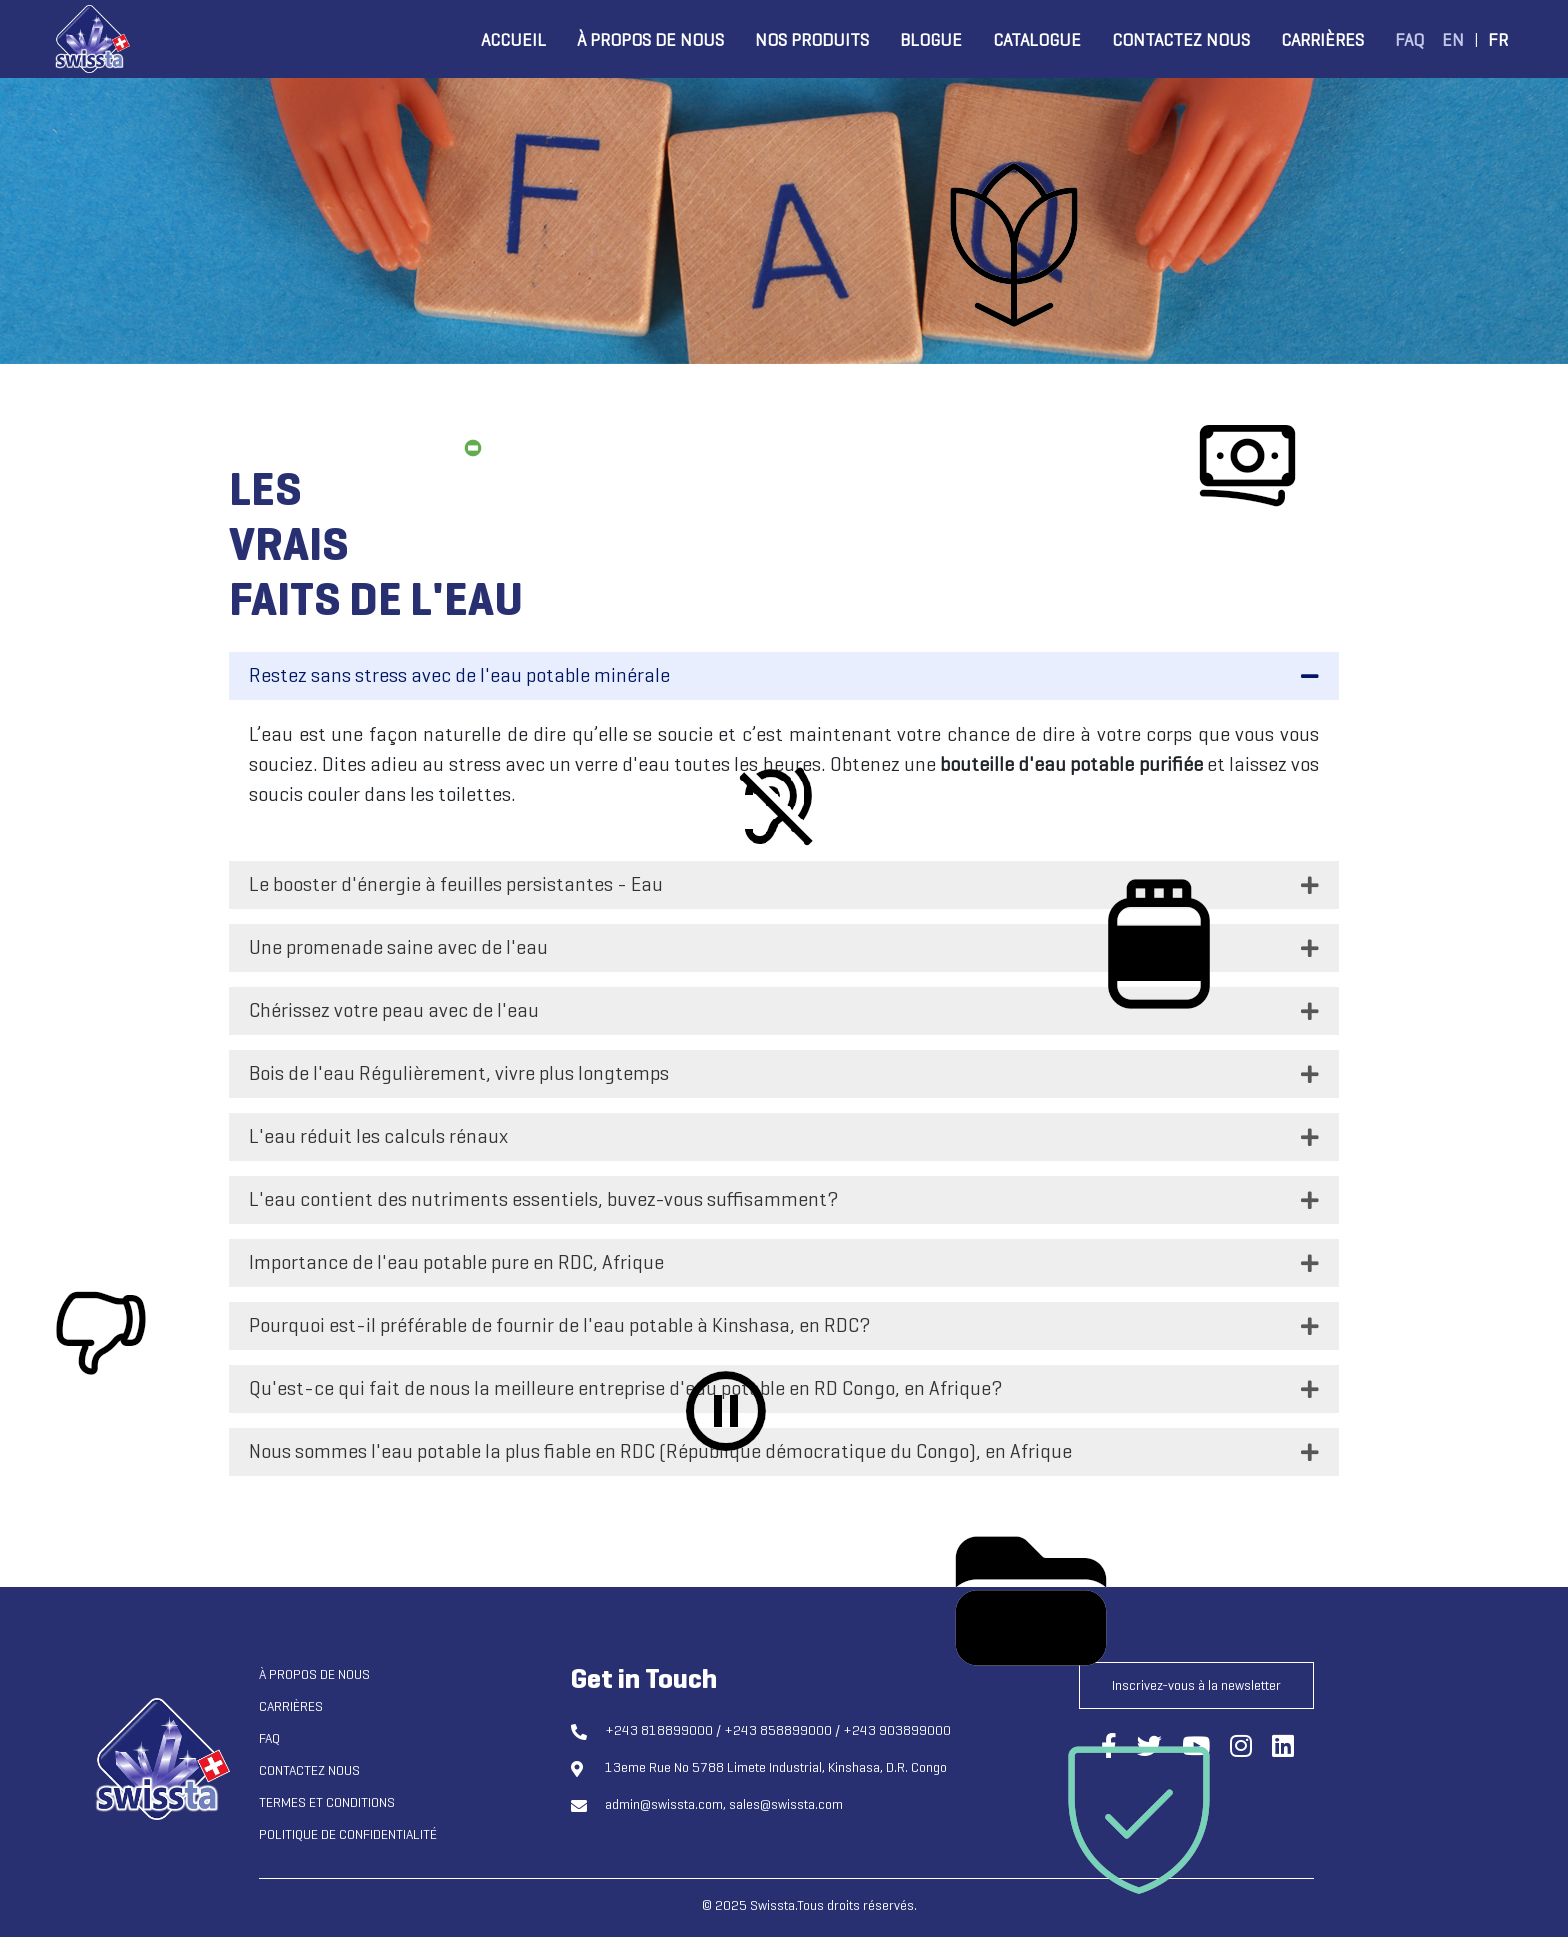  I want to click on view product or ingredient details, so click(1159, 944).